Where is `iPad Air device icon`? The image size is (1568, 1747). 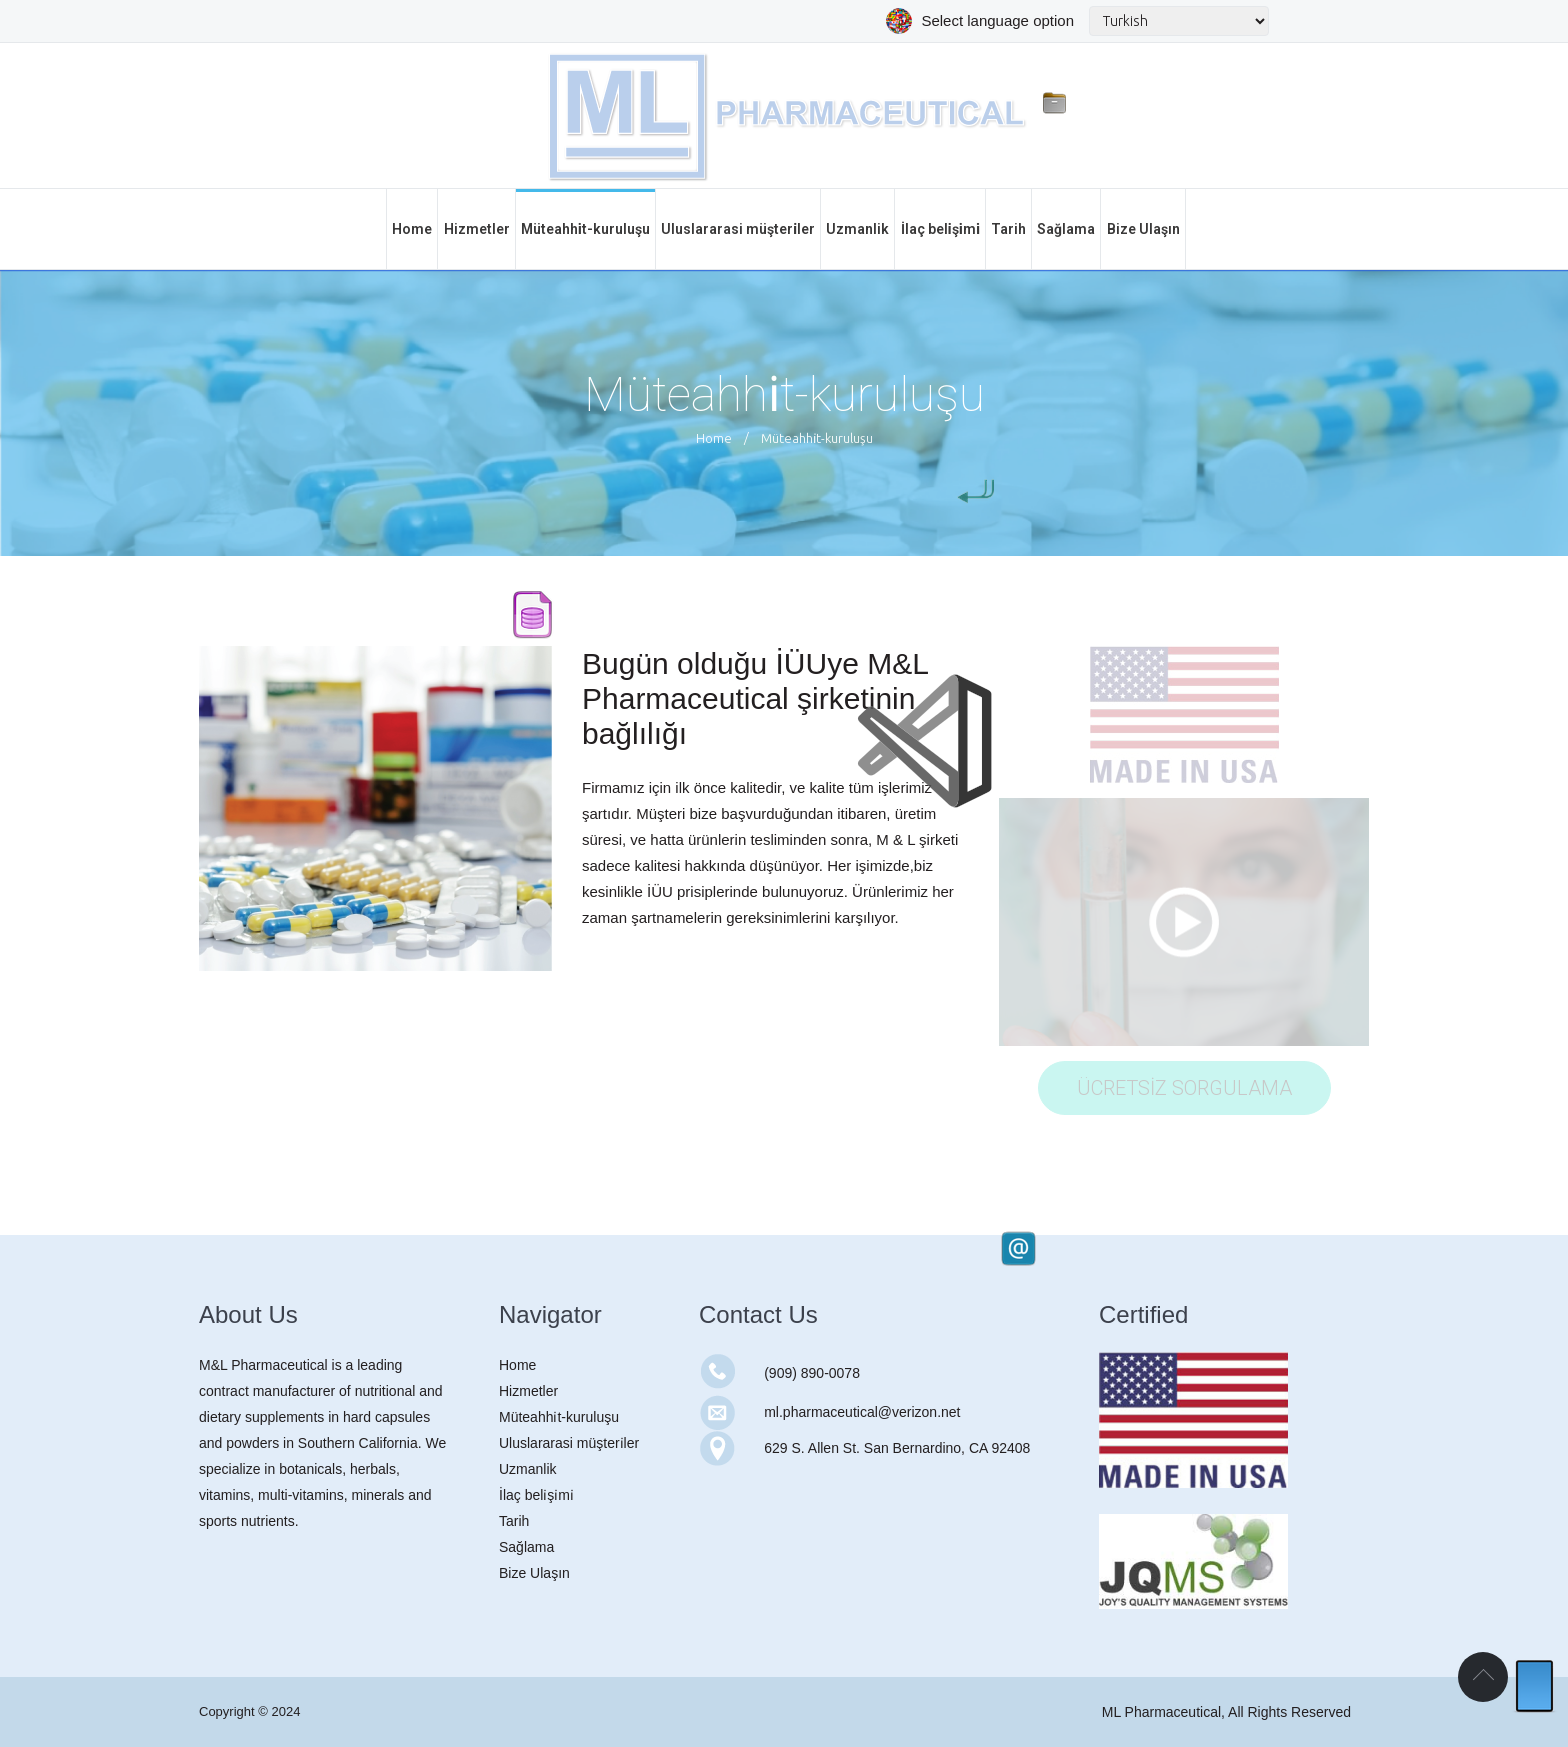
iPad Air device icon is located at coordinates (1534, 1686).